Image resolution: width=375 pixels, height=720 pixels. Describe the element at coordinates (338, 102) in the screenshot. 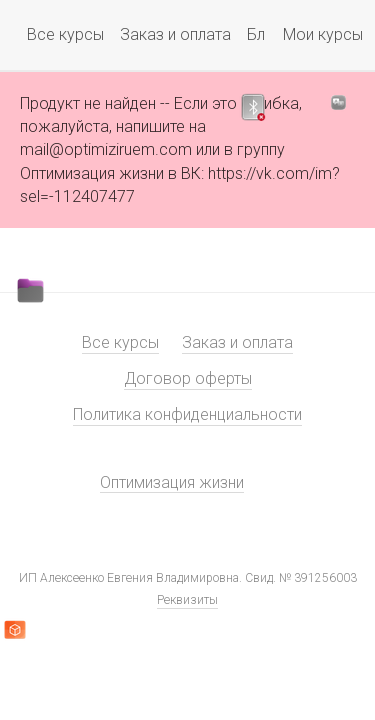

I see `open the translate app` at that location.